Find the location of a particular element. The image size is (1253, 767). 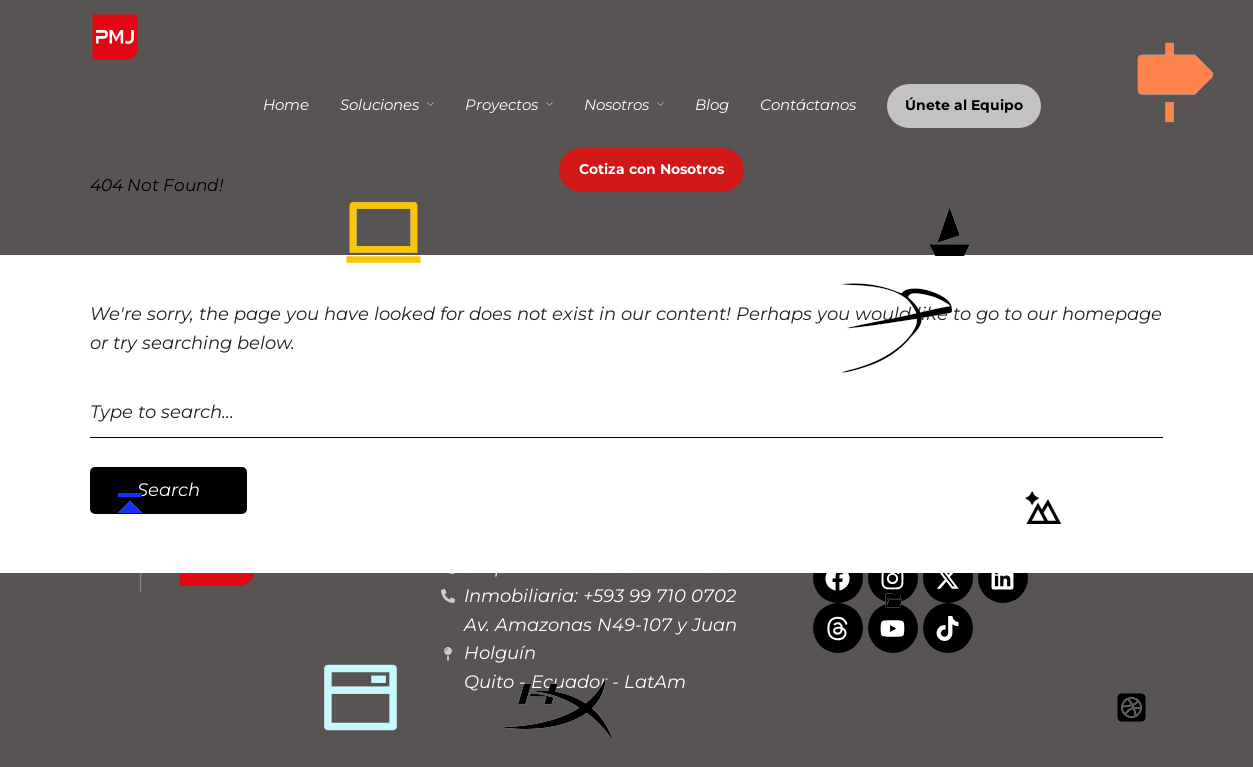

view on macbook or laptop device is located at coordinates (383, 232).